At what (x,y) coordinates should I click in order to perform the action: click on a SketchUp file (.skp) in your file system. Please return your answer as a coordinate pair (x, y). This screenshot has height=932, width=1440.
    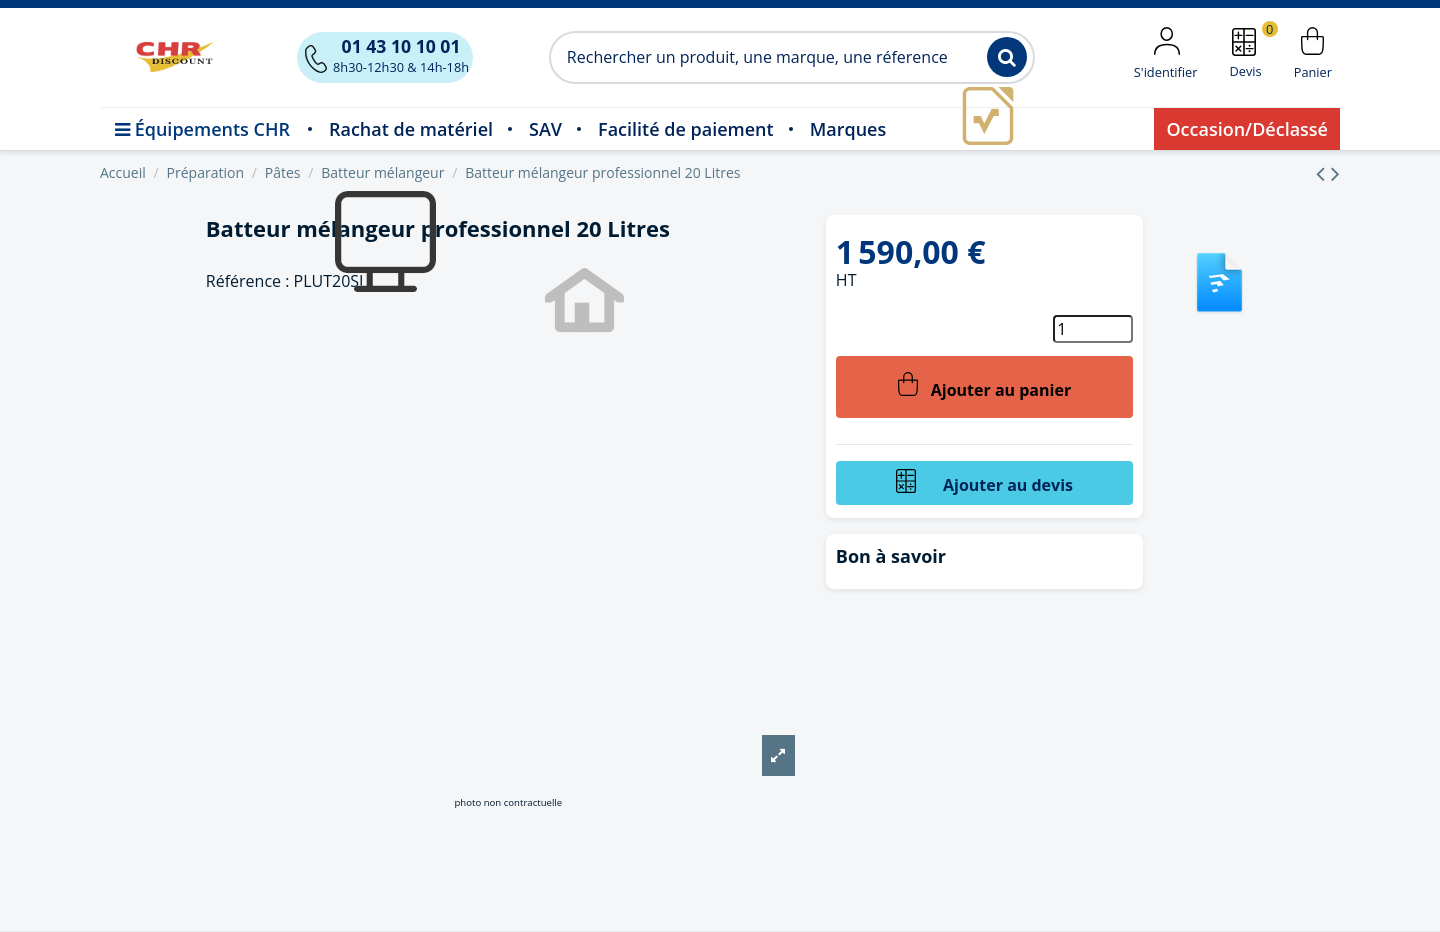
    Looking at the image, I should click on (1219, 283).